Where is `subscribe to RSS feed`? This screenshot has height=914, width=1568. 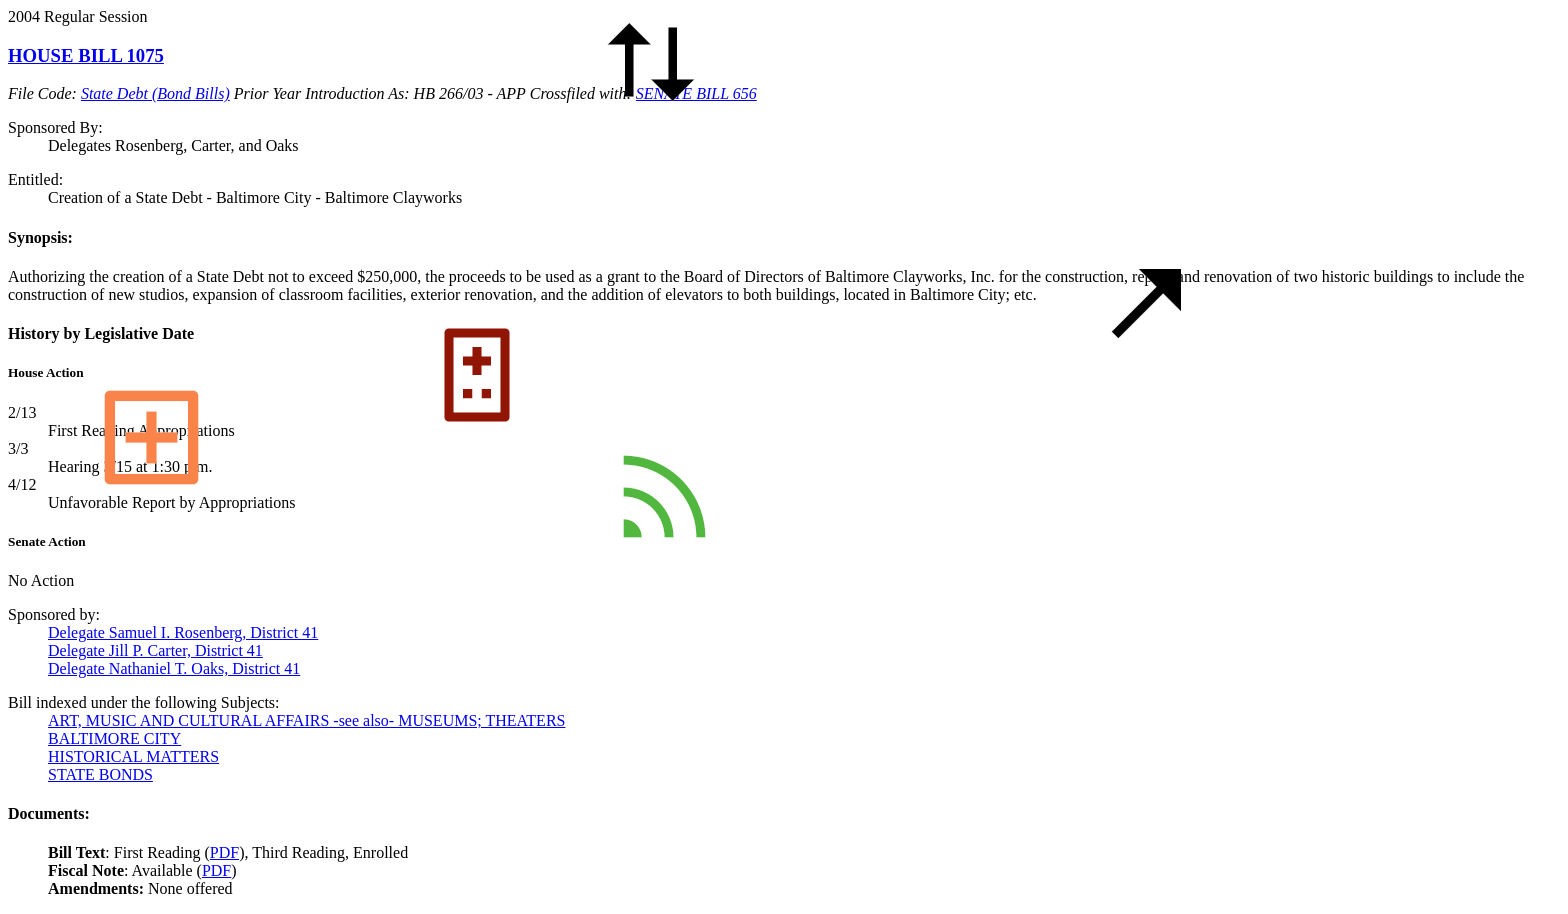
subscribe to RSS feed is located at coordinates (664, 496).